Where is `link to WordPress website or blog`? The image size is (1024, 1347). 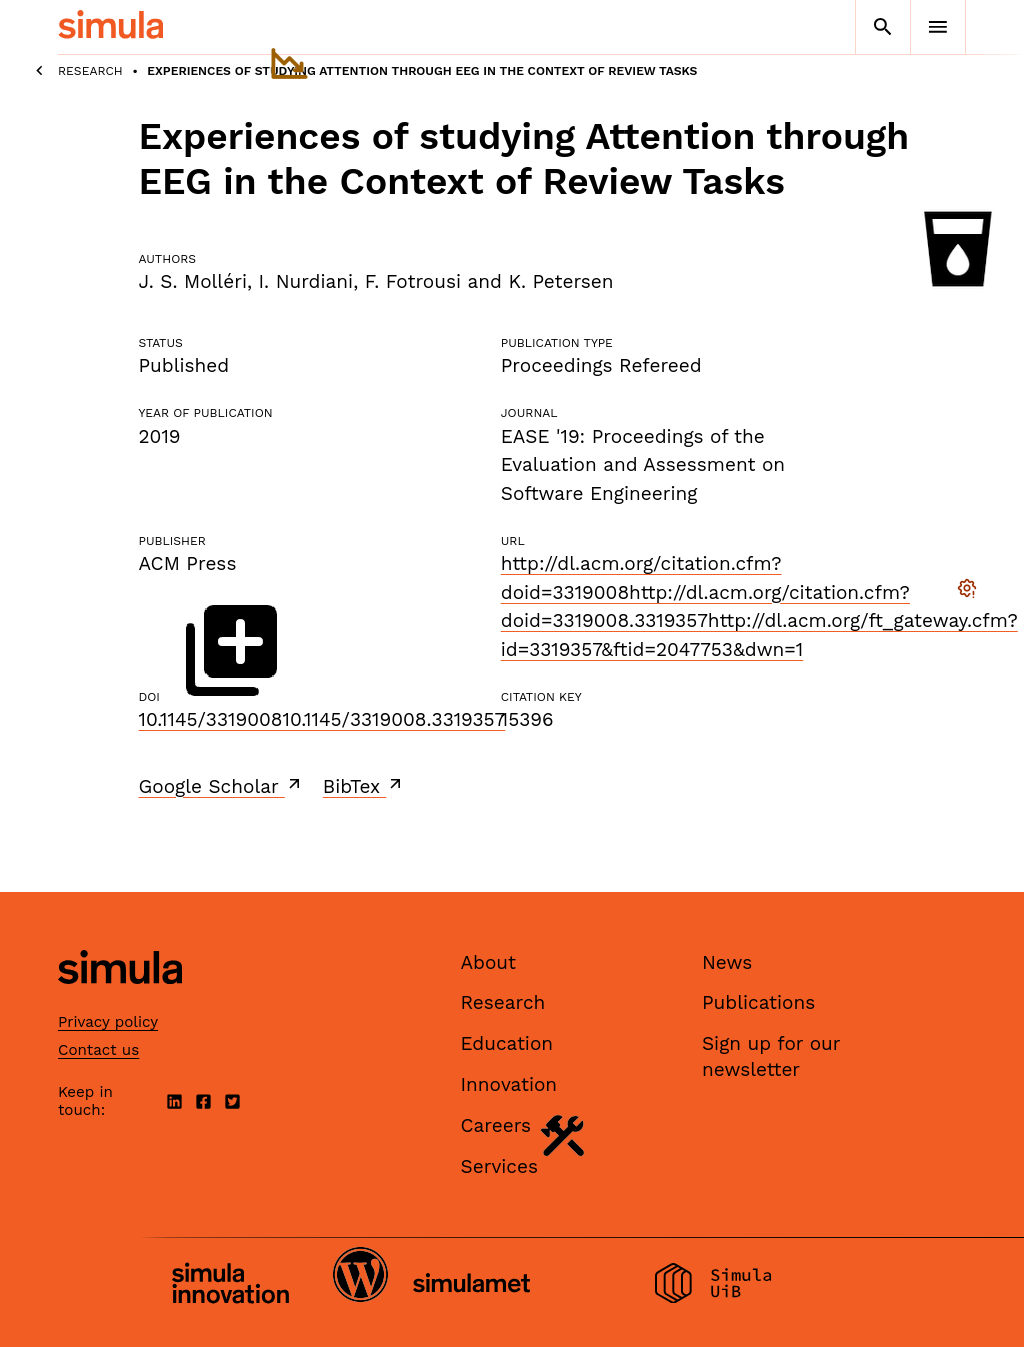 link to WordPress website or blog is located at coordinates (360, 1274).